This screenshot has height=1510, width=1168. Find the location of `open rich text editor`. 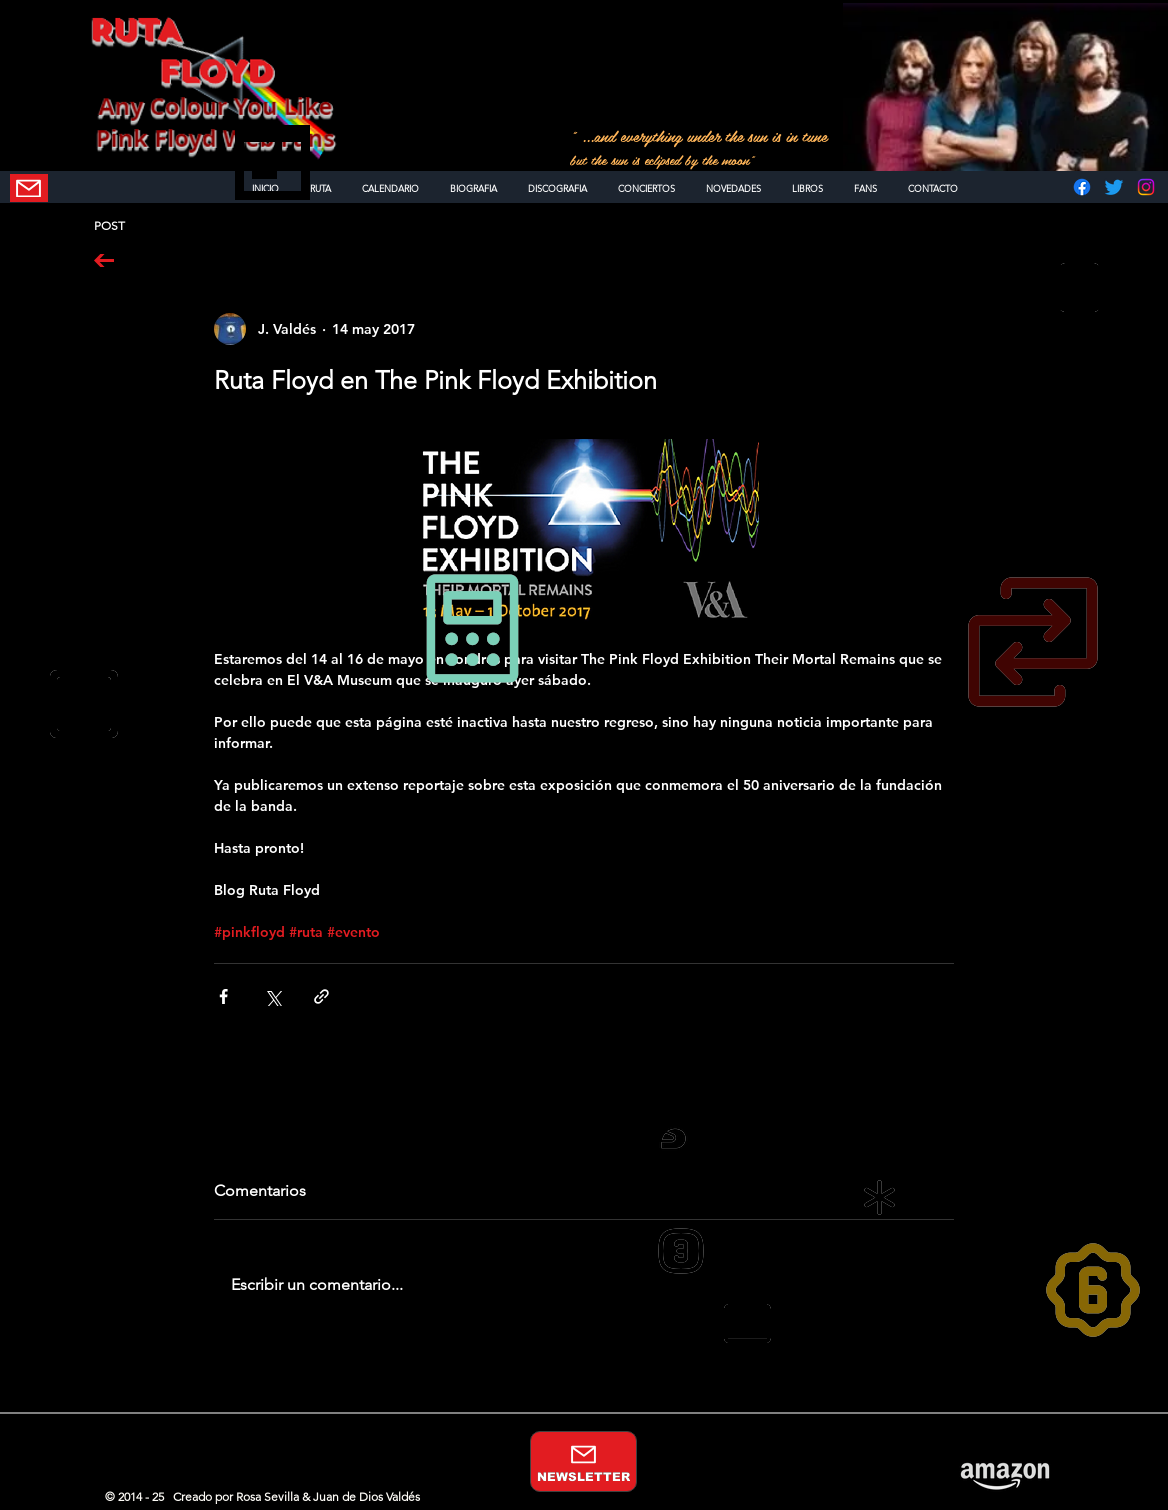

open rich text editor is located at coordinates (272, 162).